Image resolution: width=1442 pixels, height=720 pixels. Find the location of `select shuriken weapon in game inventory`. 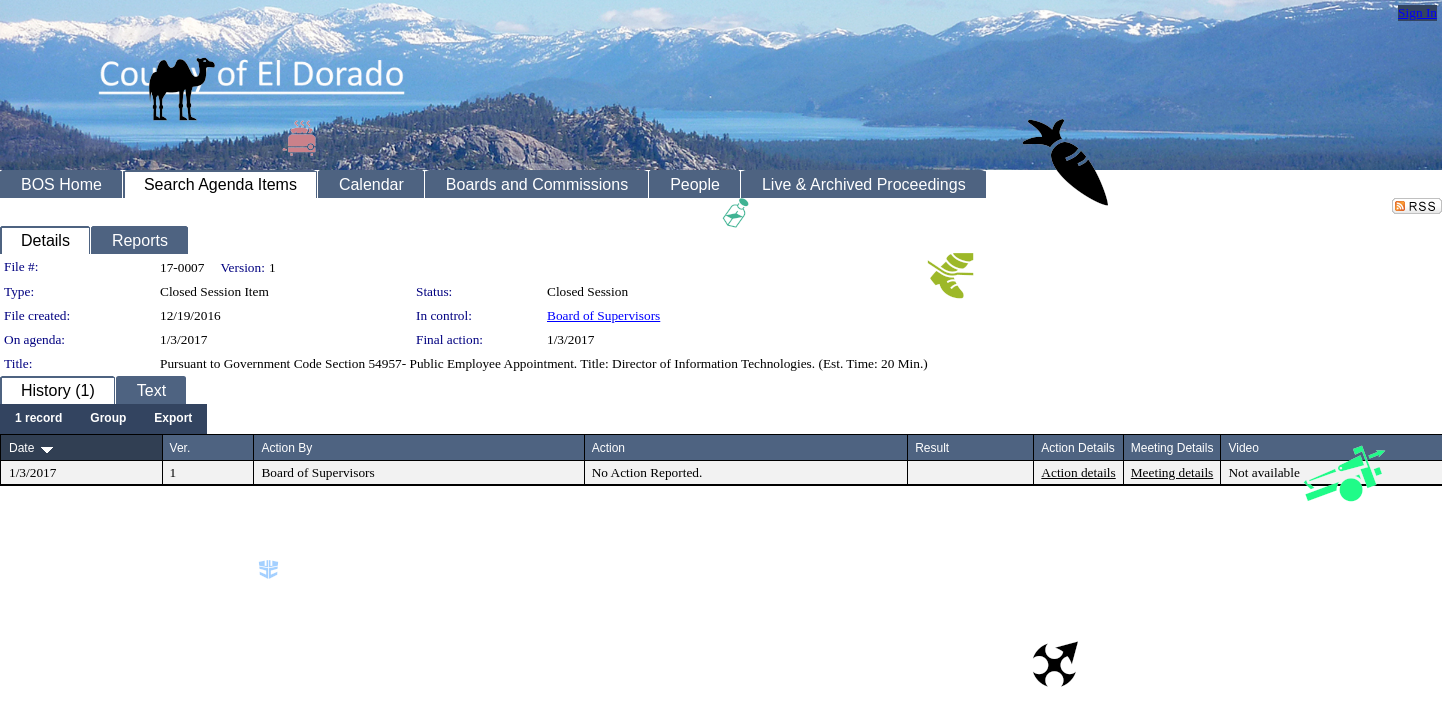

select shuriken weapon in game inventory is located at coordinates (1055, 663).